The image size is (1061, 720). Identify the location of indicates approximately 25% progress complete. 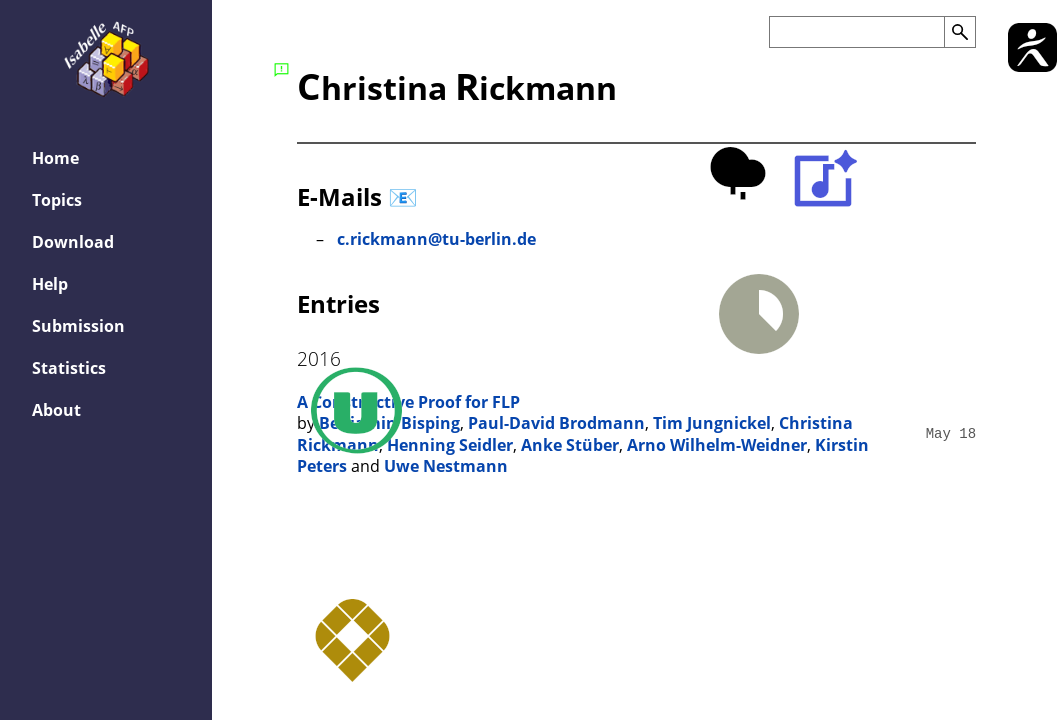
(759, 314).